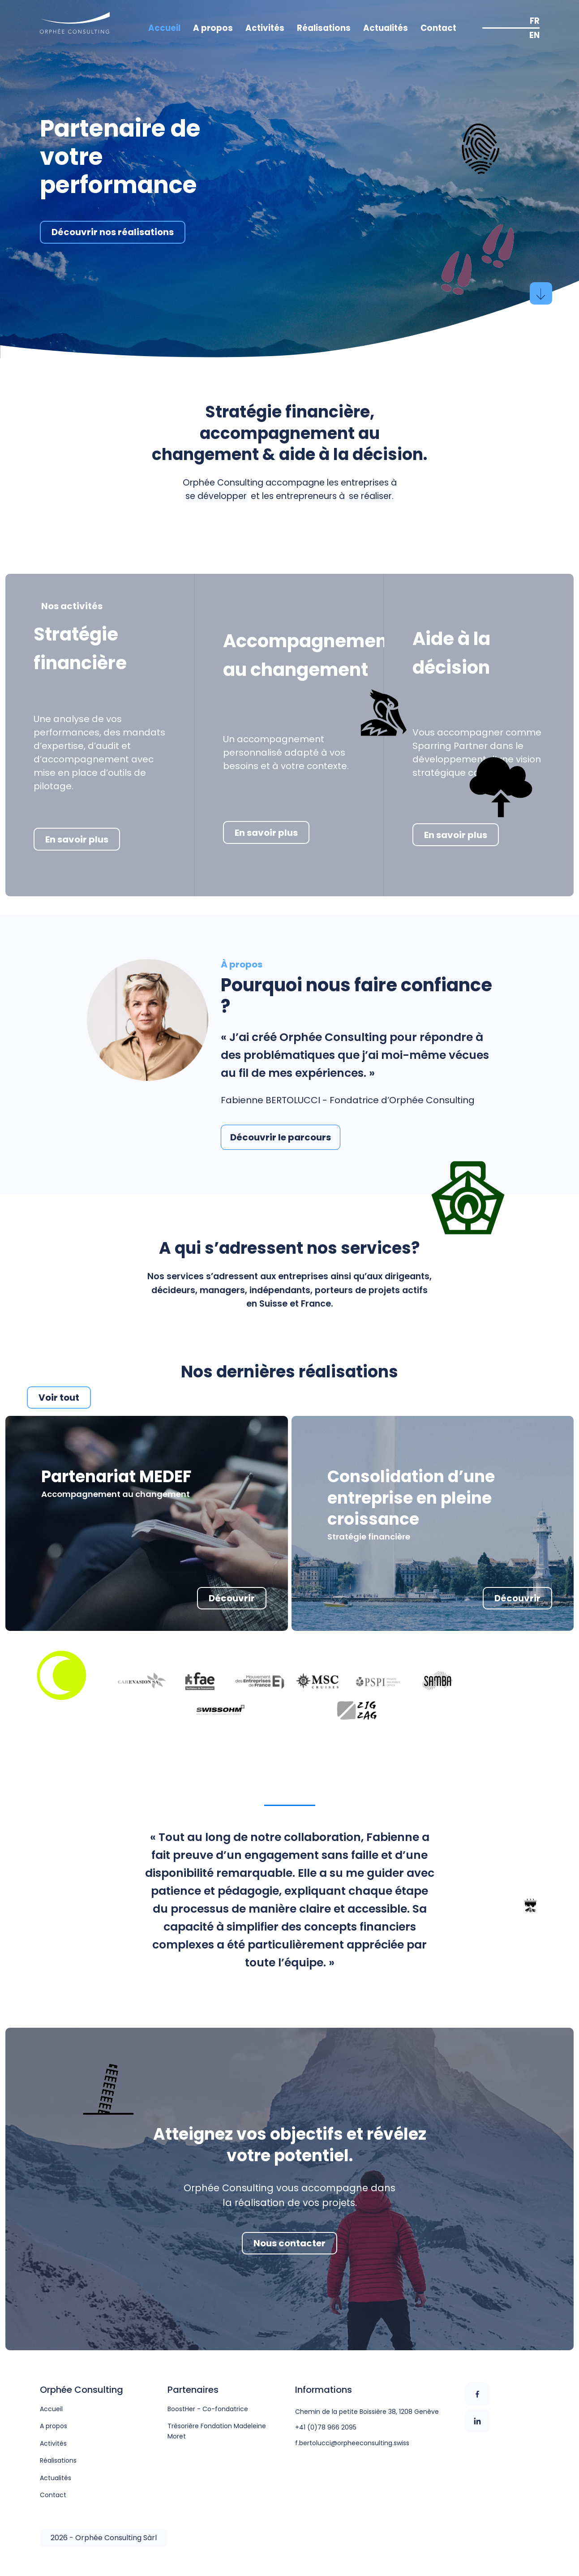 The width and height of the screenshot is (579, 2576). What do you see at coordinates (477, 259) in the screenshot?
I see `track wildlife or animal sightings` at bounding box center [477, 259].